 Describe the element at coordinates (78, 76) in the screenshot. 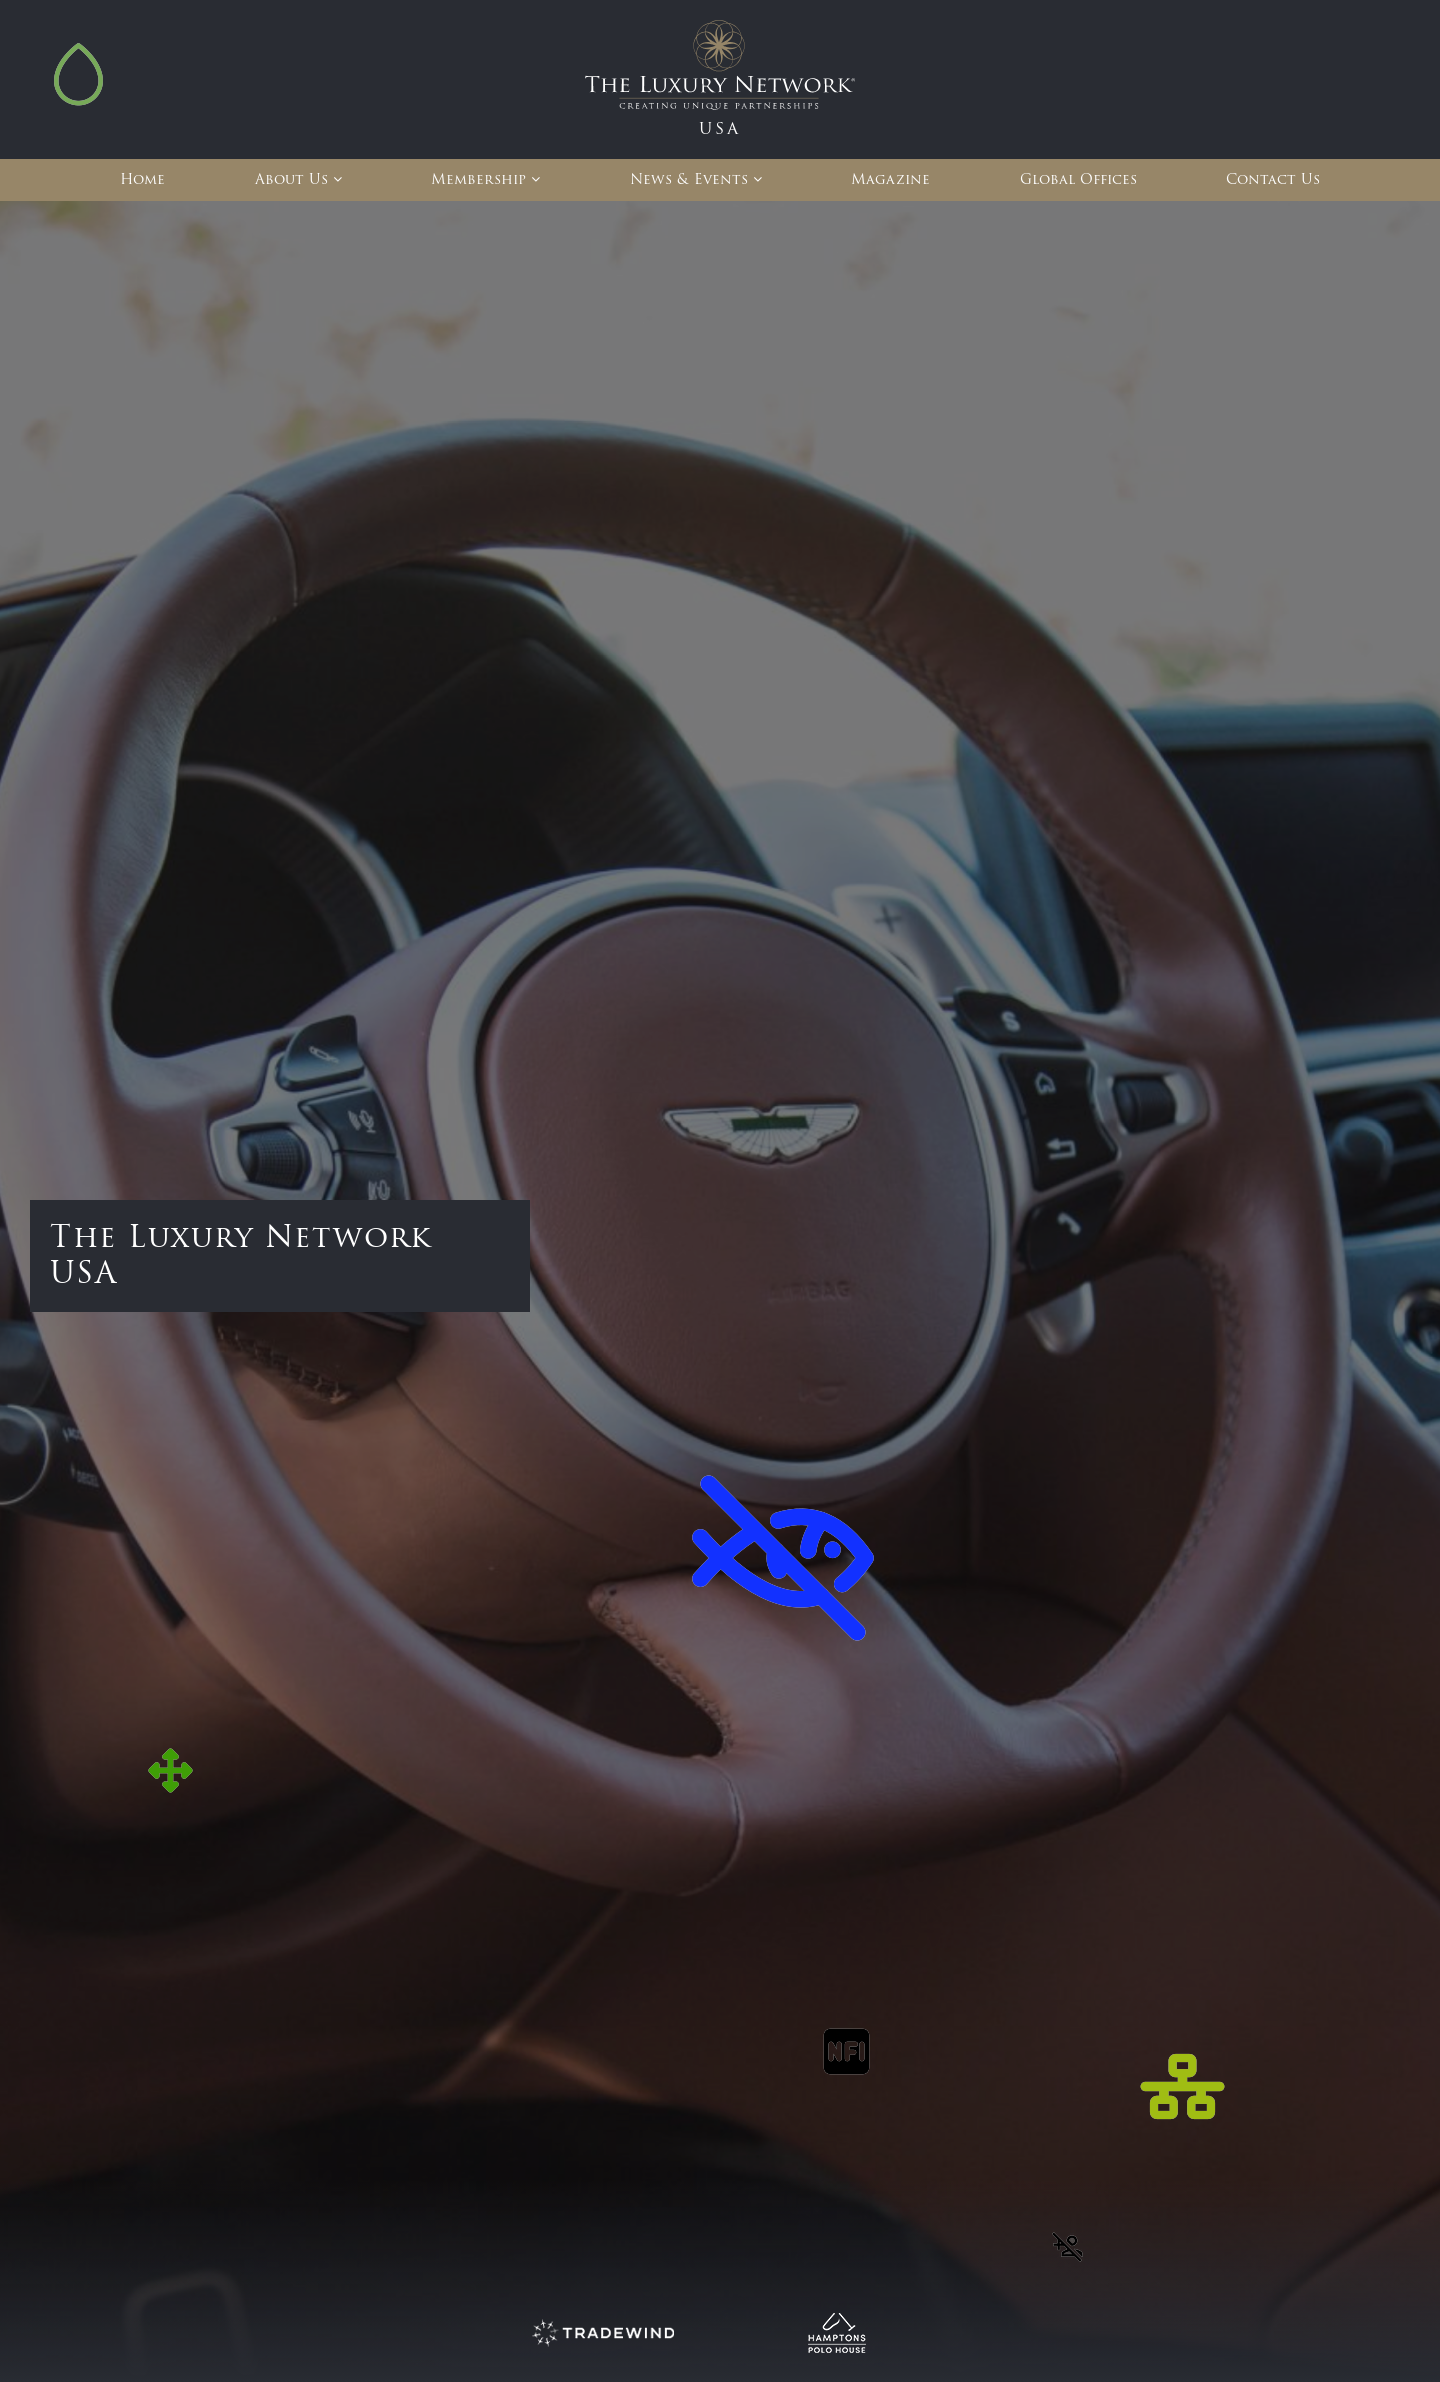

I see `indicates water or liquid-related settings` at that location.